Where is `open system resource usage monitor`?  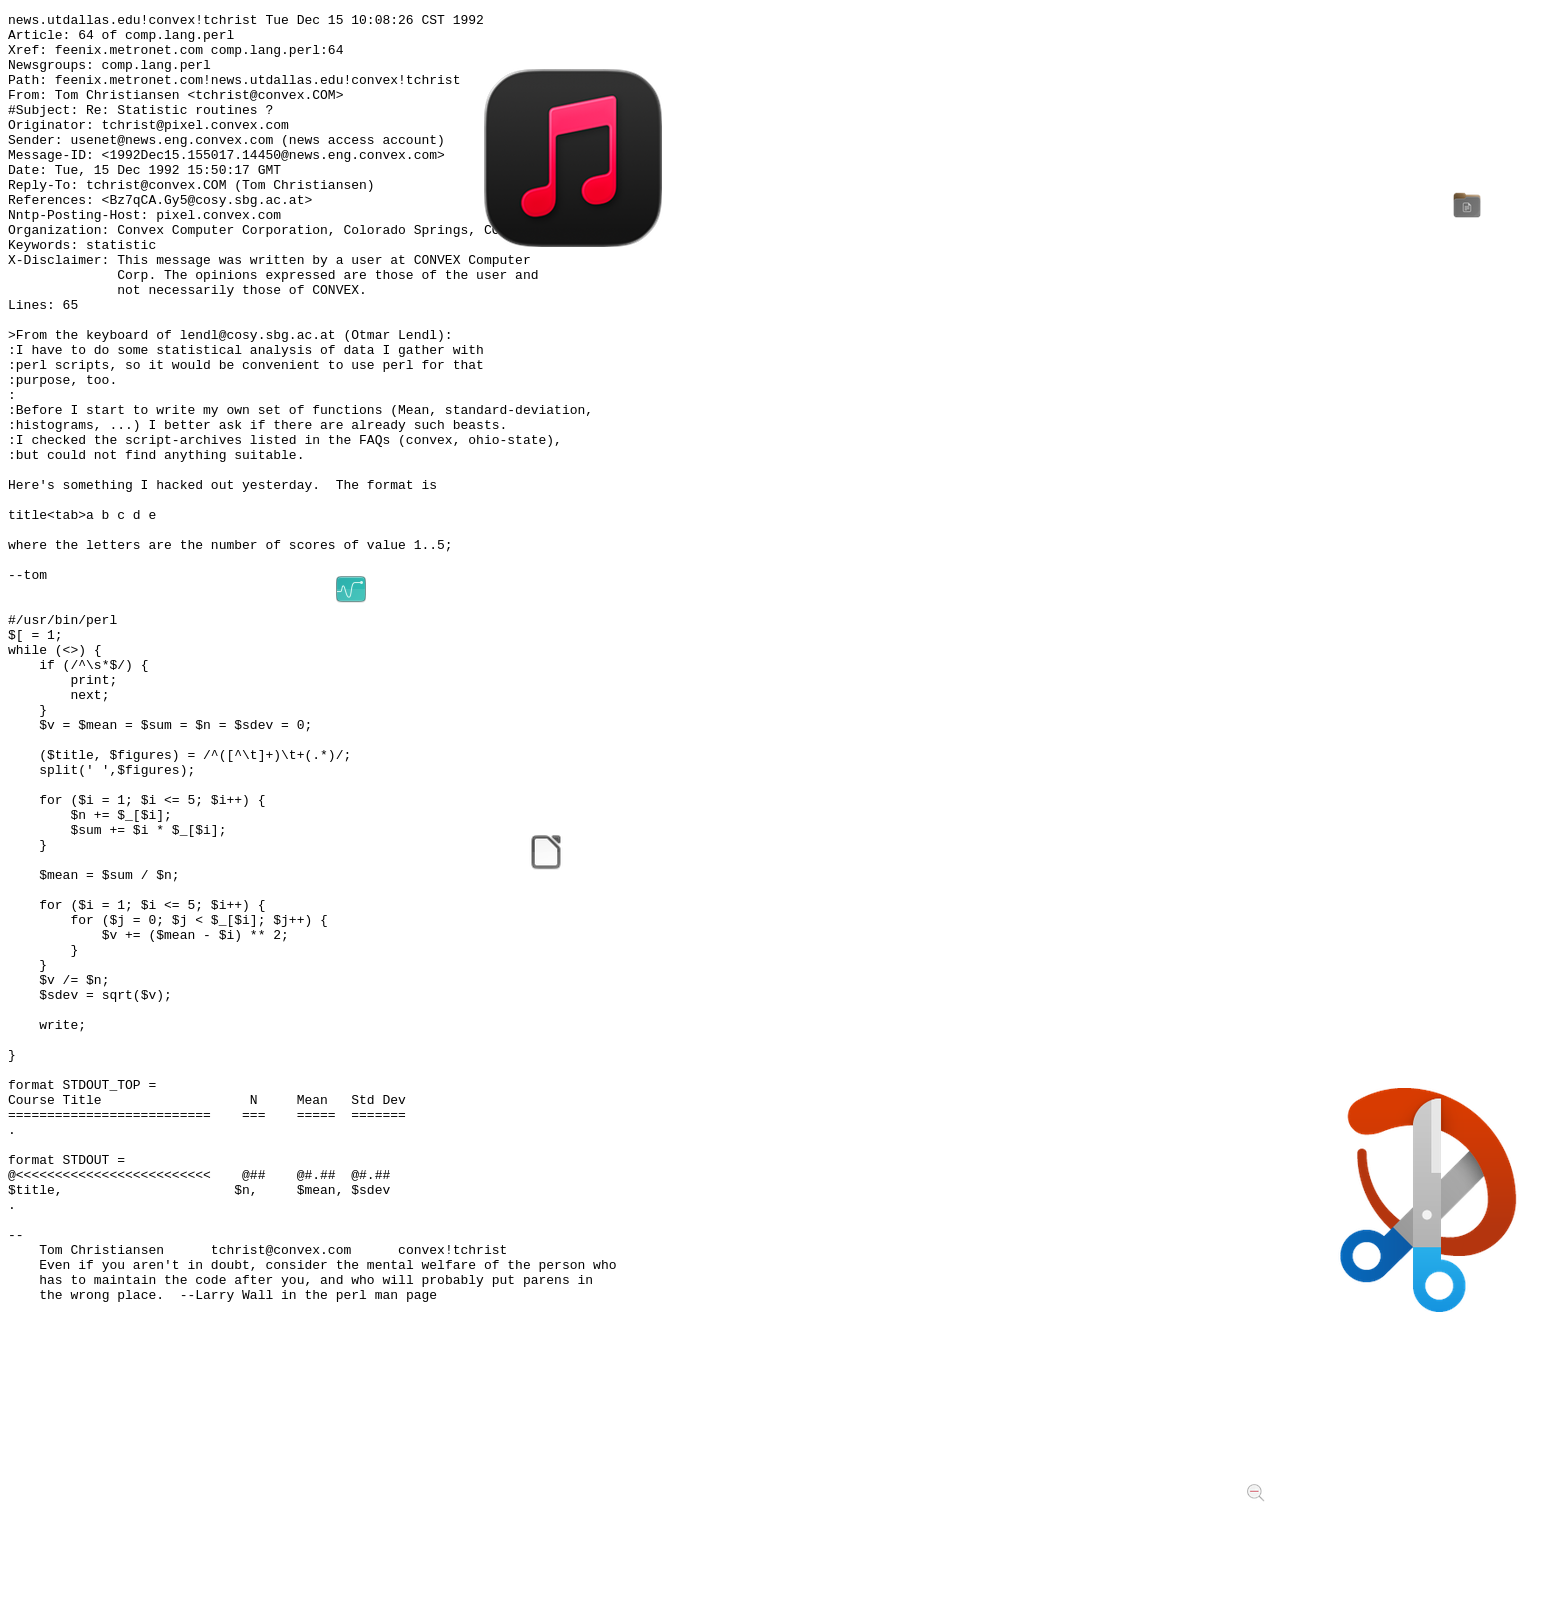
open system resource usage monitor is located at coordinates (351, 589).